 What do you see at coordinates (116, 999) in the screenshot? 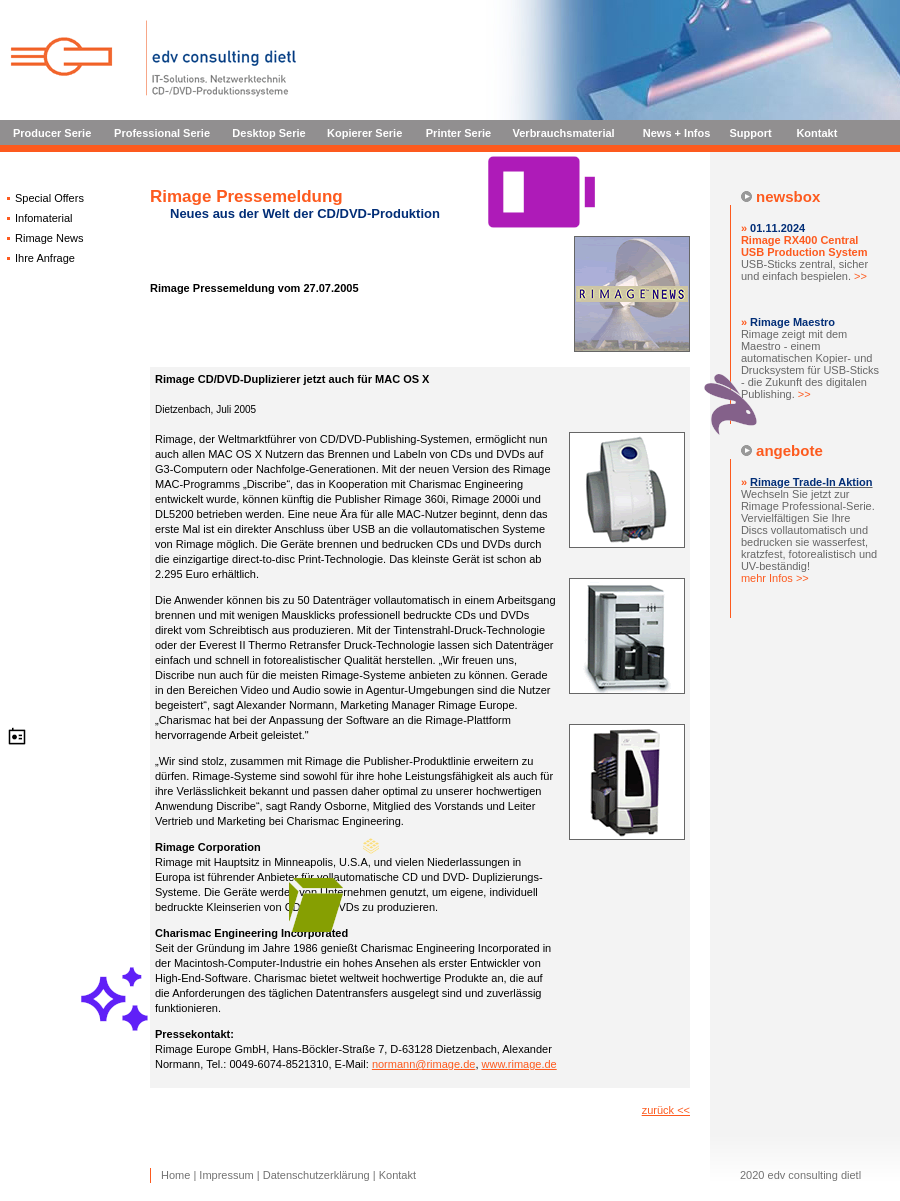
I see `indicates AI-generated or enhanced content` at bounding box center [116, 999].